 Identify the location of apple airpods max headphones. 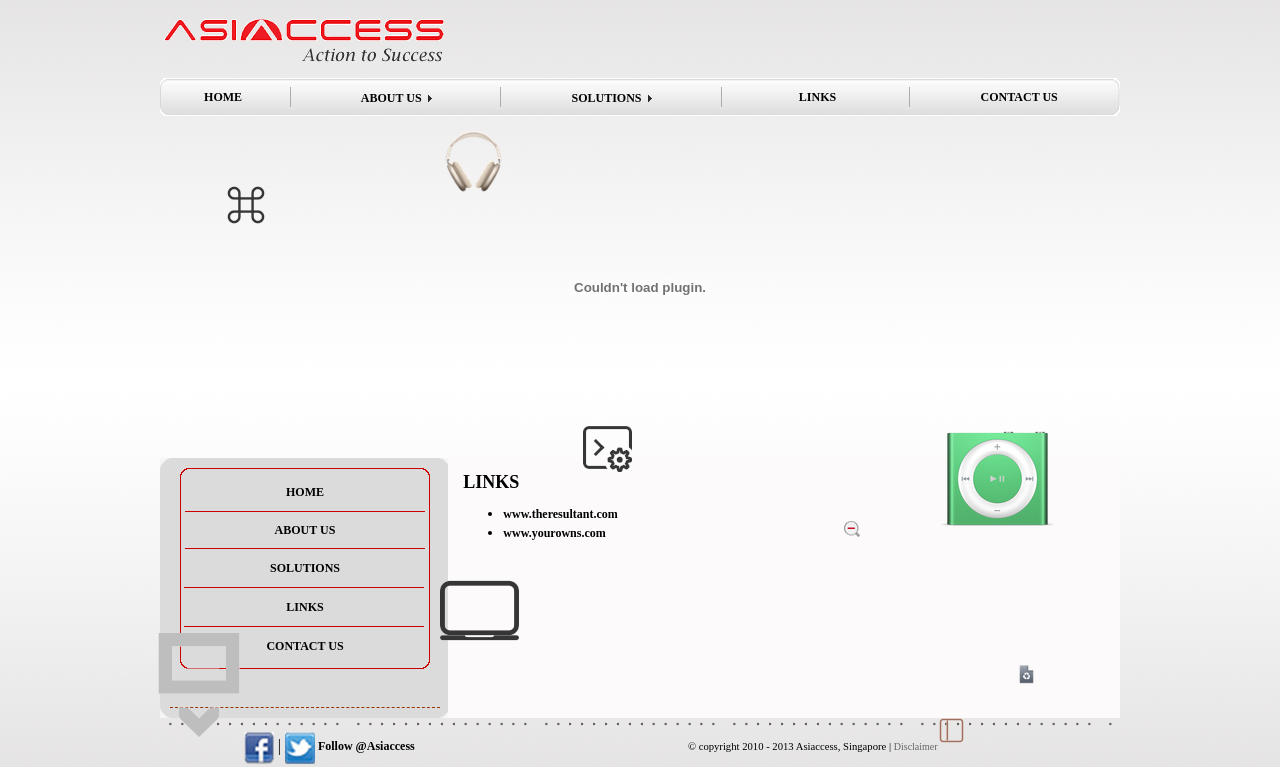
(473, 161).